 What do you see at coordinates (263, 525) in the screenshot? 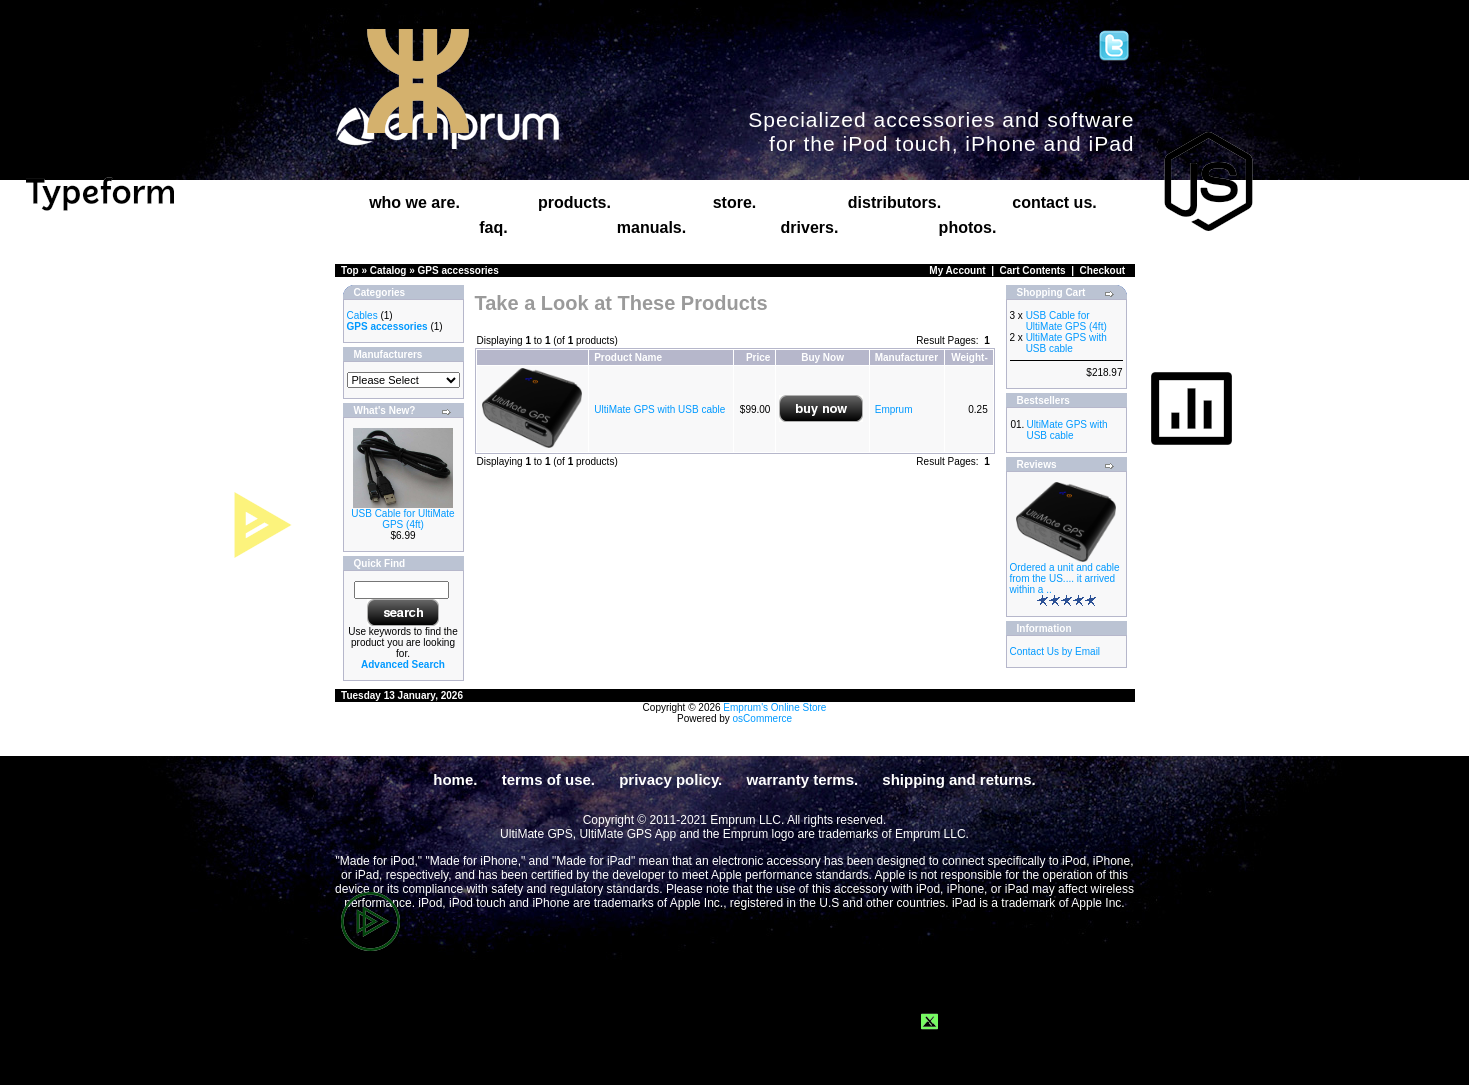
I see `open asciinema terminal recording player` at bounding box center [263, 525].